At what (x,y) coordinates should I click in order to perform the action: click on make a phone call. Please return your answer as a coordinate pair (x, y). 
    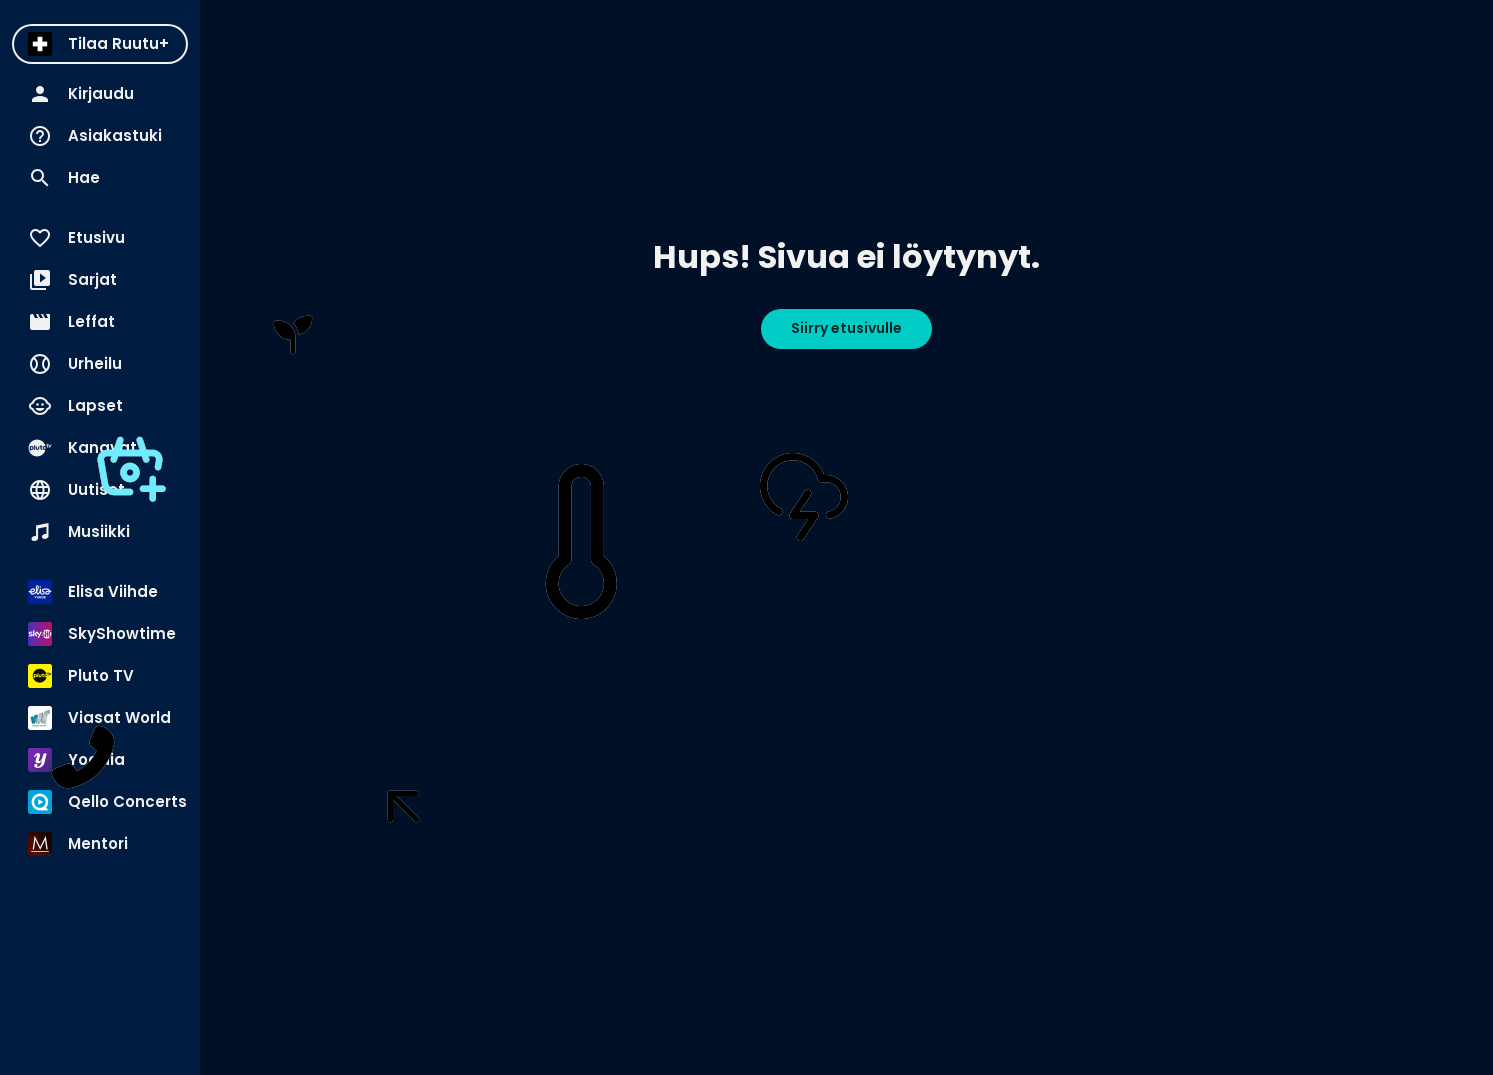
    Looking at the image, I should click on (83, 757).